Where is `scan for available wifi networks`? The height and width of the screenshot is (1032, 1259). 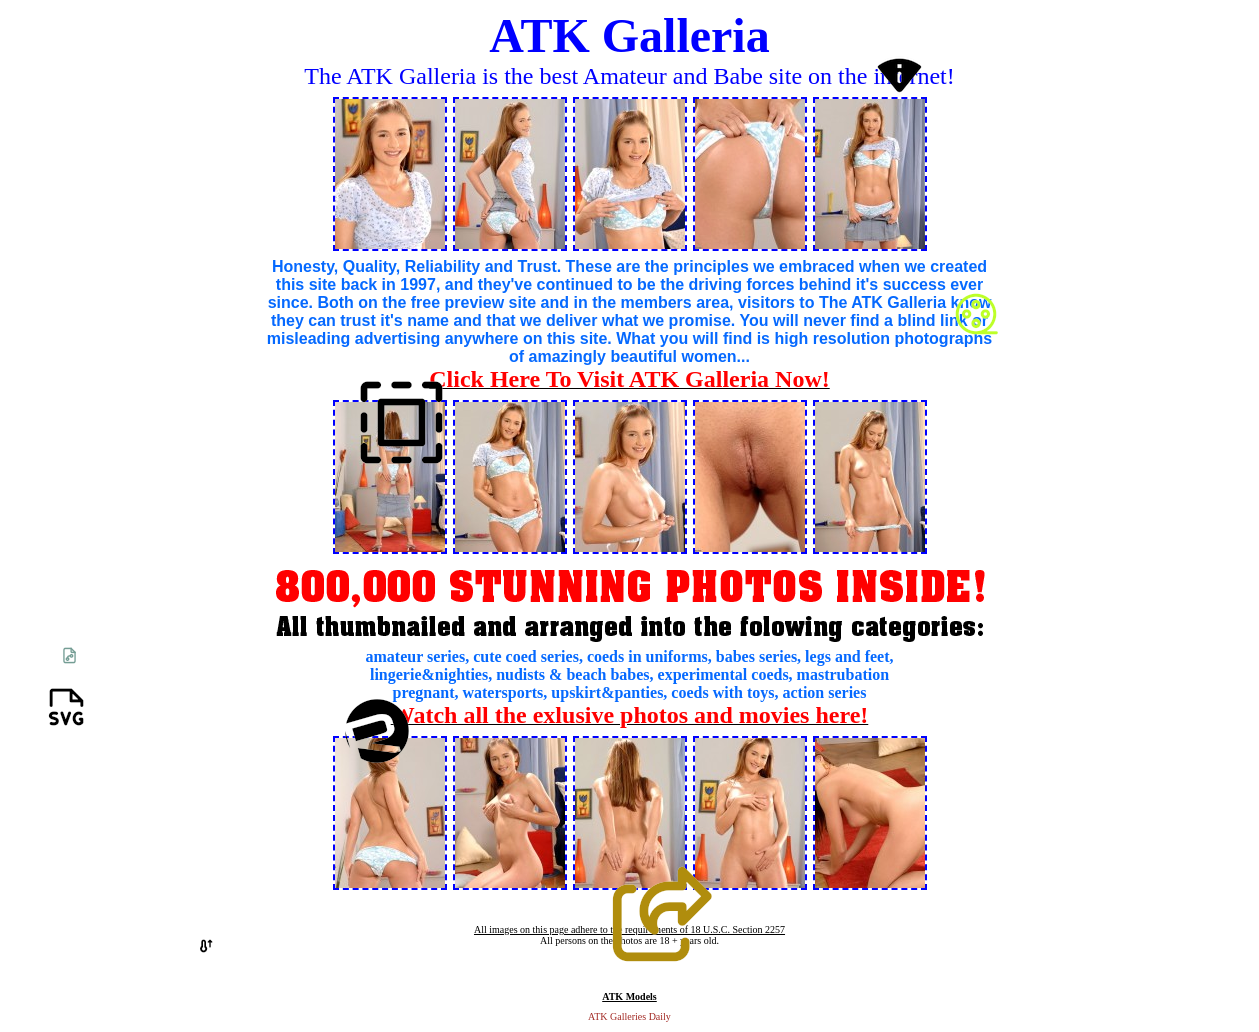 scan for available wifi networks is located at coordinates (899, 75).